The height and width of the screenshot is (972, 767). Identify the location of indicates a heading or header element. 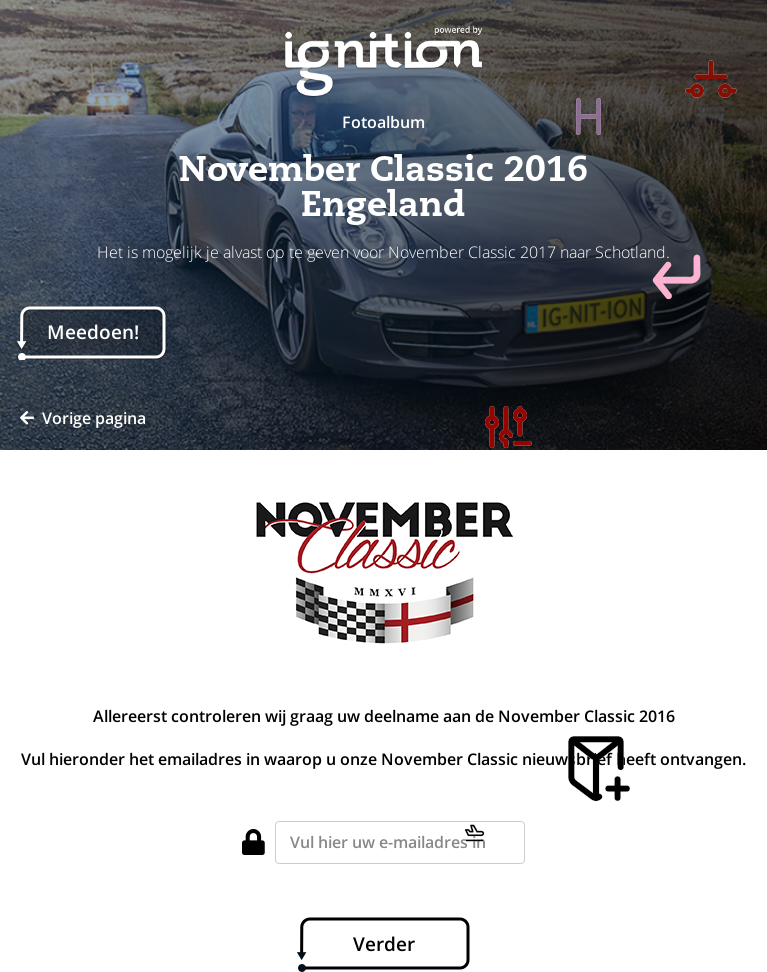
(588, 116).